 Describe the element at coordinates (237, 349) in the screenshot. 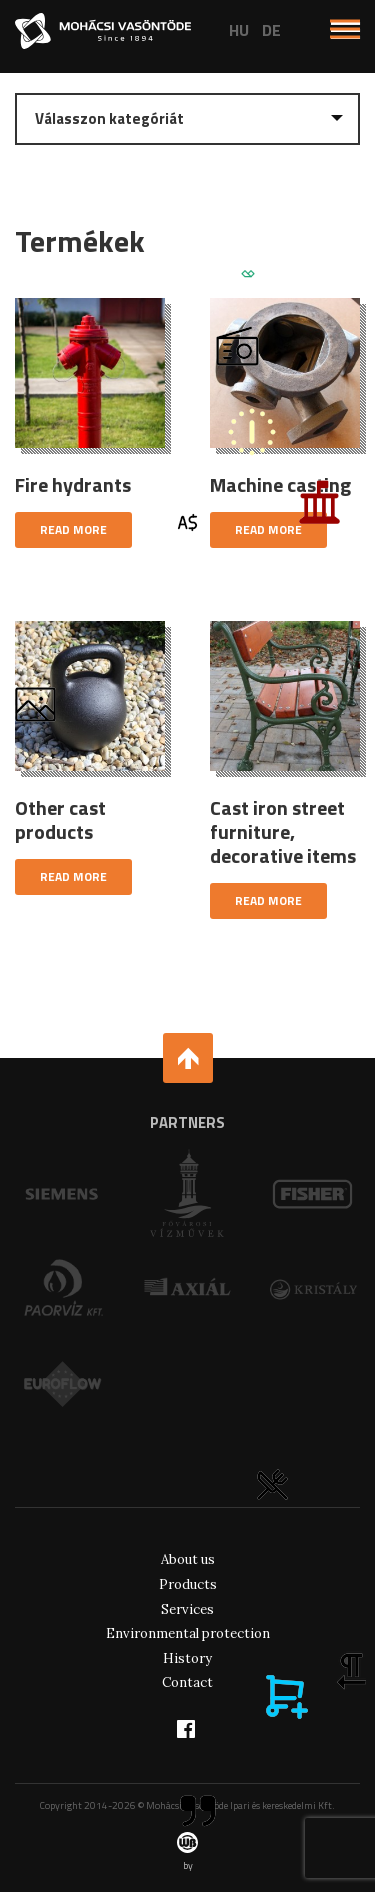

I see `open radio or audio streaming` at that location.